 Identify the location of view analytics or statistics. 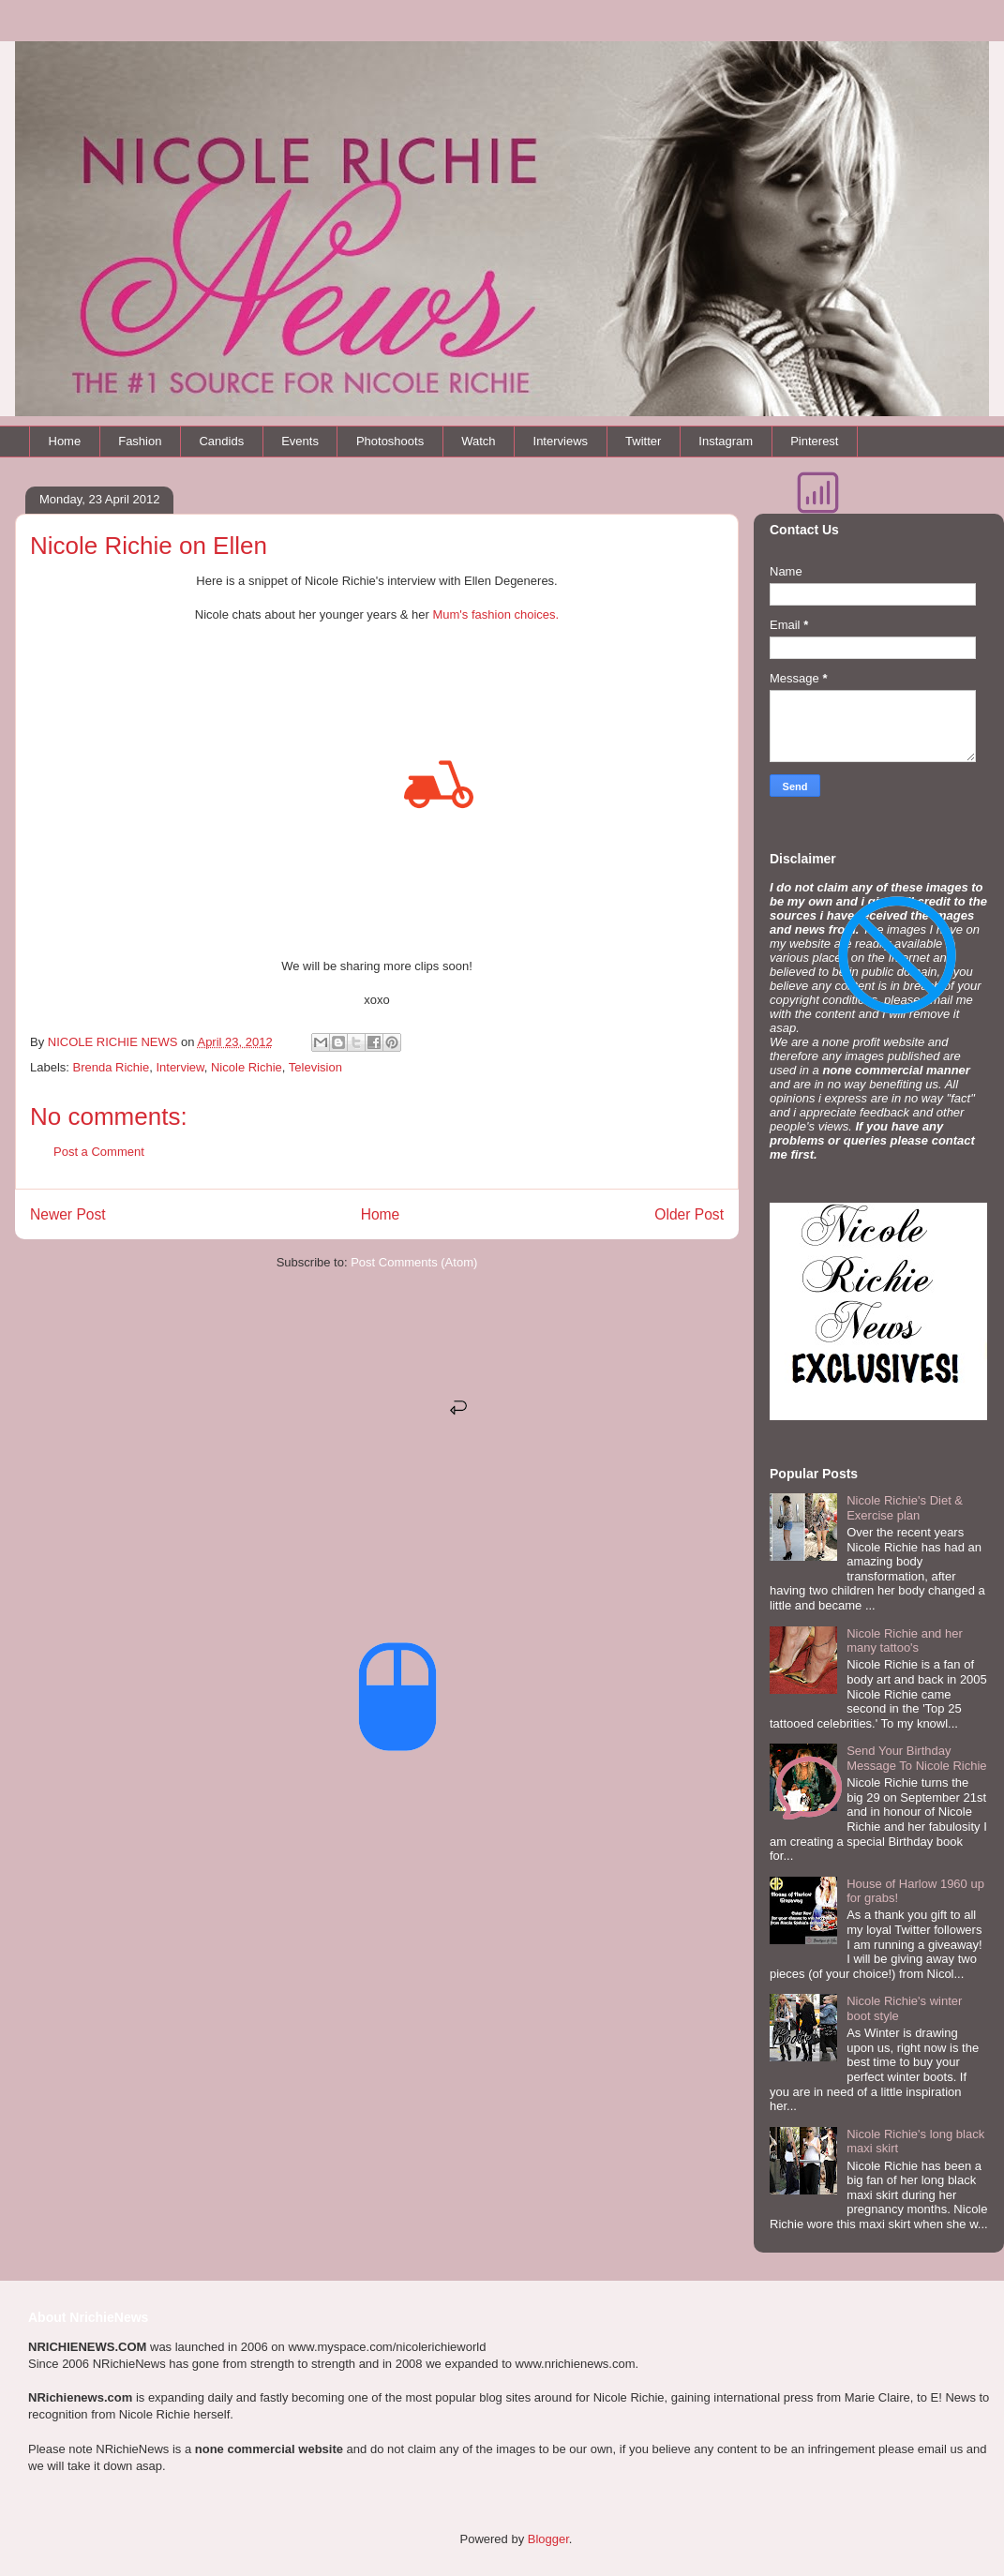
(817, 492).